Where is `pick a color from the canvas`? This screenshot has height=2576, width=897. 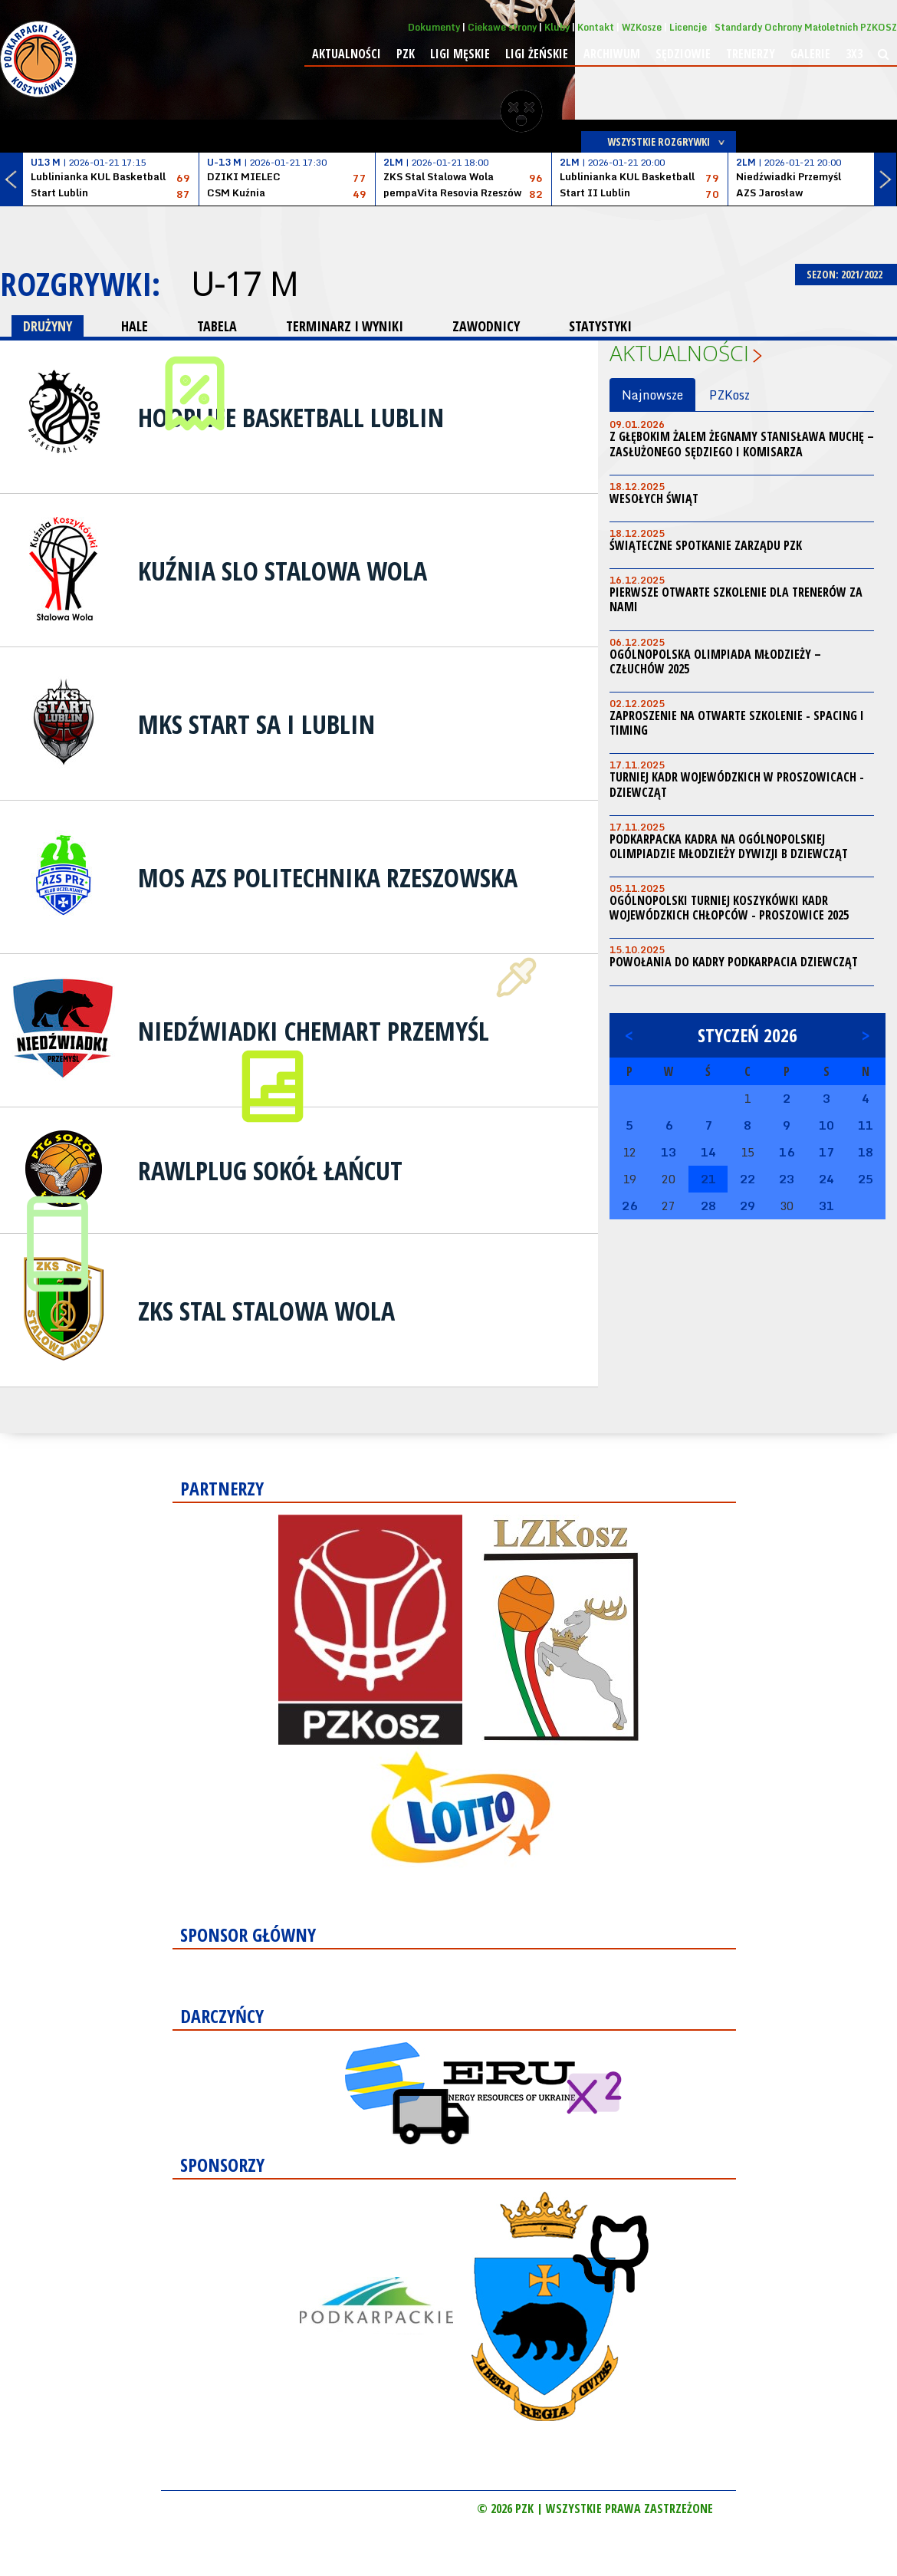
pick a color from the canvas is located at coordinates (516, 977).